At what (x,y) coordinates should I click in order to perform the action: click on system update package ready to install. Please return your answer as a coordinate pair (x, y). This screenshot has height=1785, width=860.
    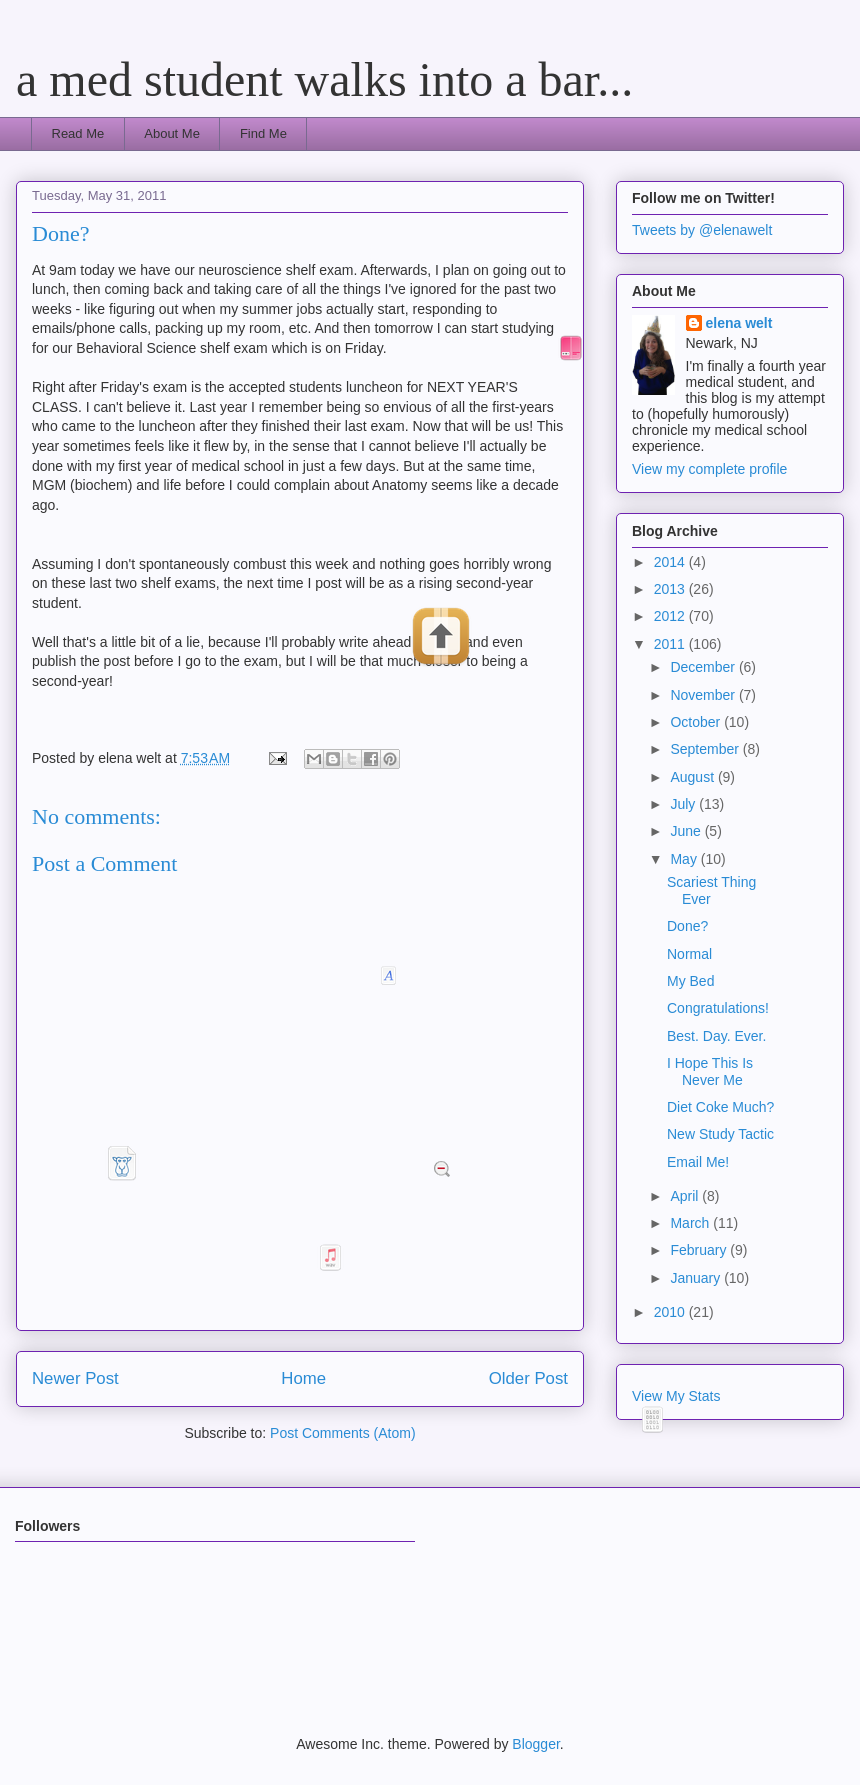
    Looking at the image, I should click on (441, 637).